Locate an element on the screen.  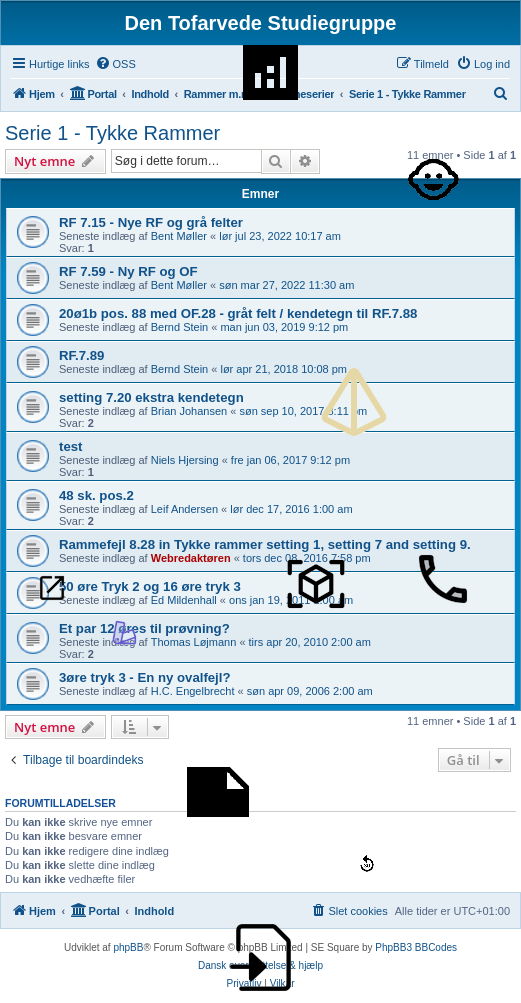
create a new note is located at coordinates (218, 792).